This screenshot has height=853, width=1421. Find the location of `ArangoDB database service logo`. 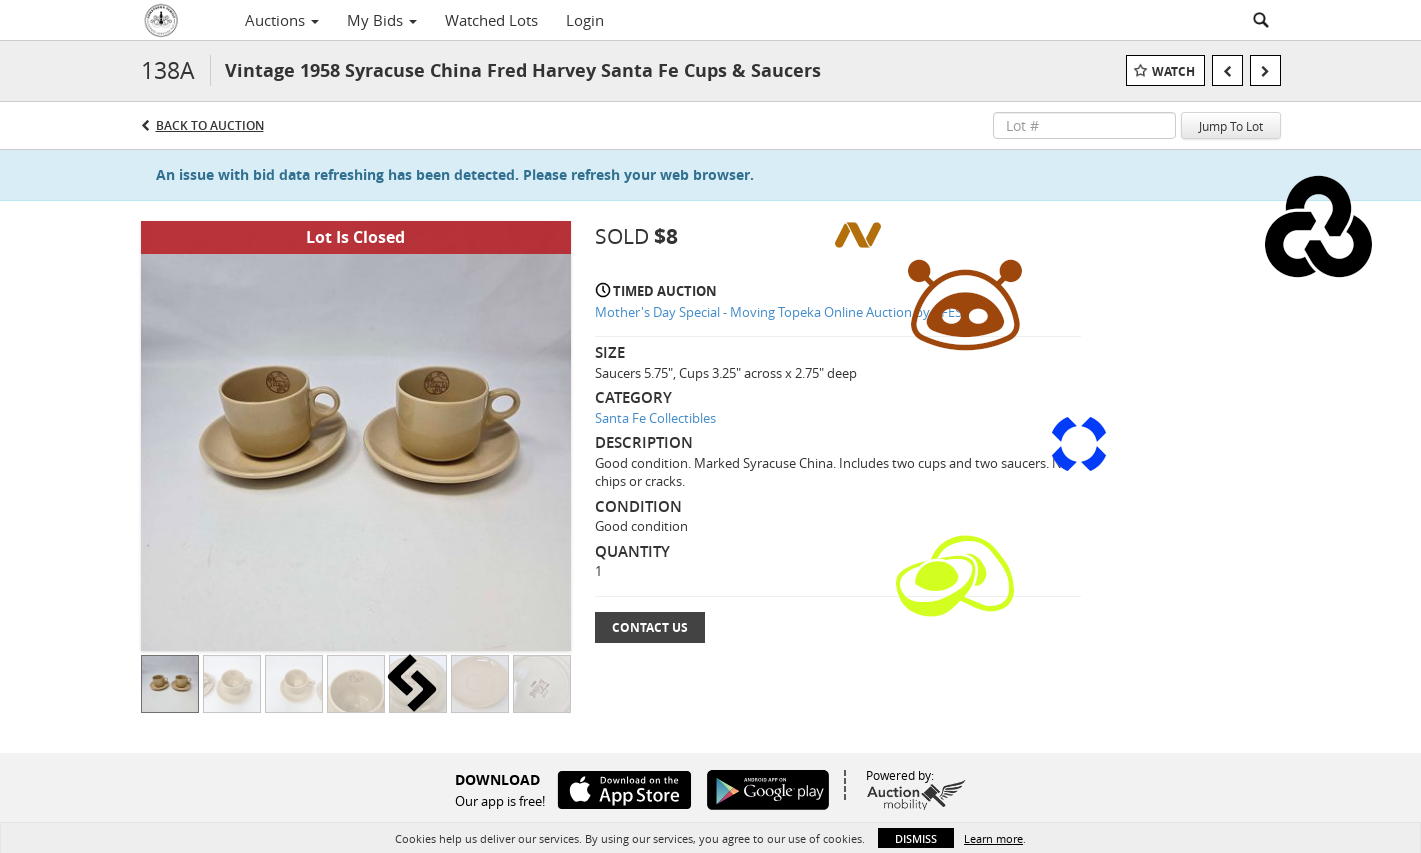

ArangoDB database service logo is located at coordinates (955, 576).